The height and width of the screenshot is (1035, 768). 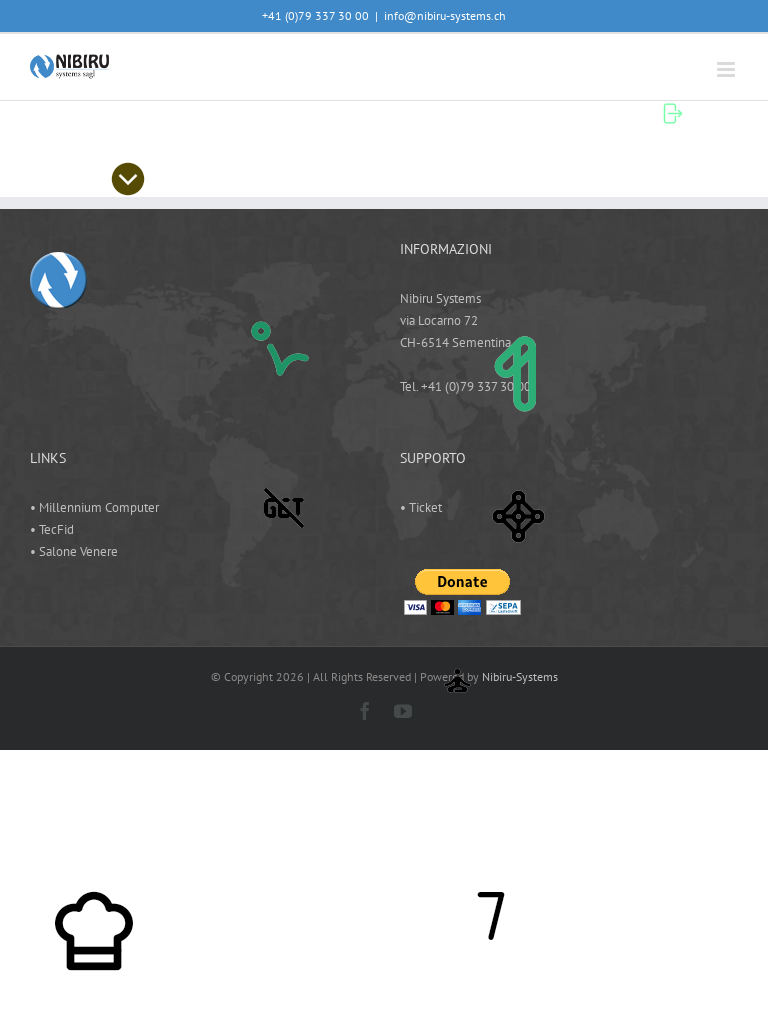 What do you see at coordinates (521, 374) in the screenshot?
I see `access google one subscription settings` at bounding box center [521, 374].